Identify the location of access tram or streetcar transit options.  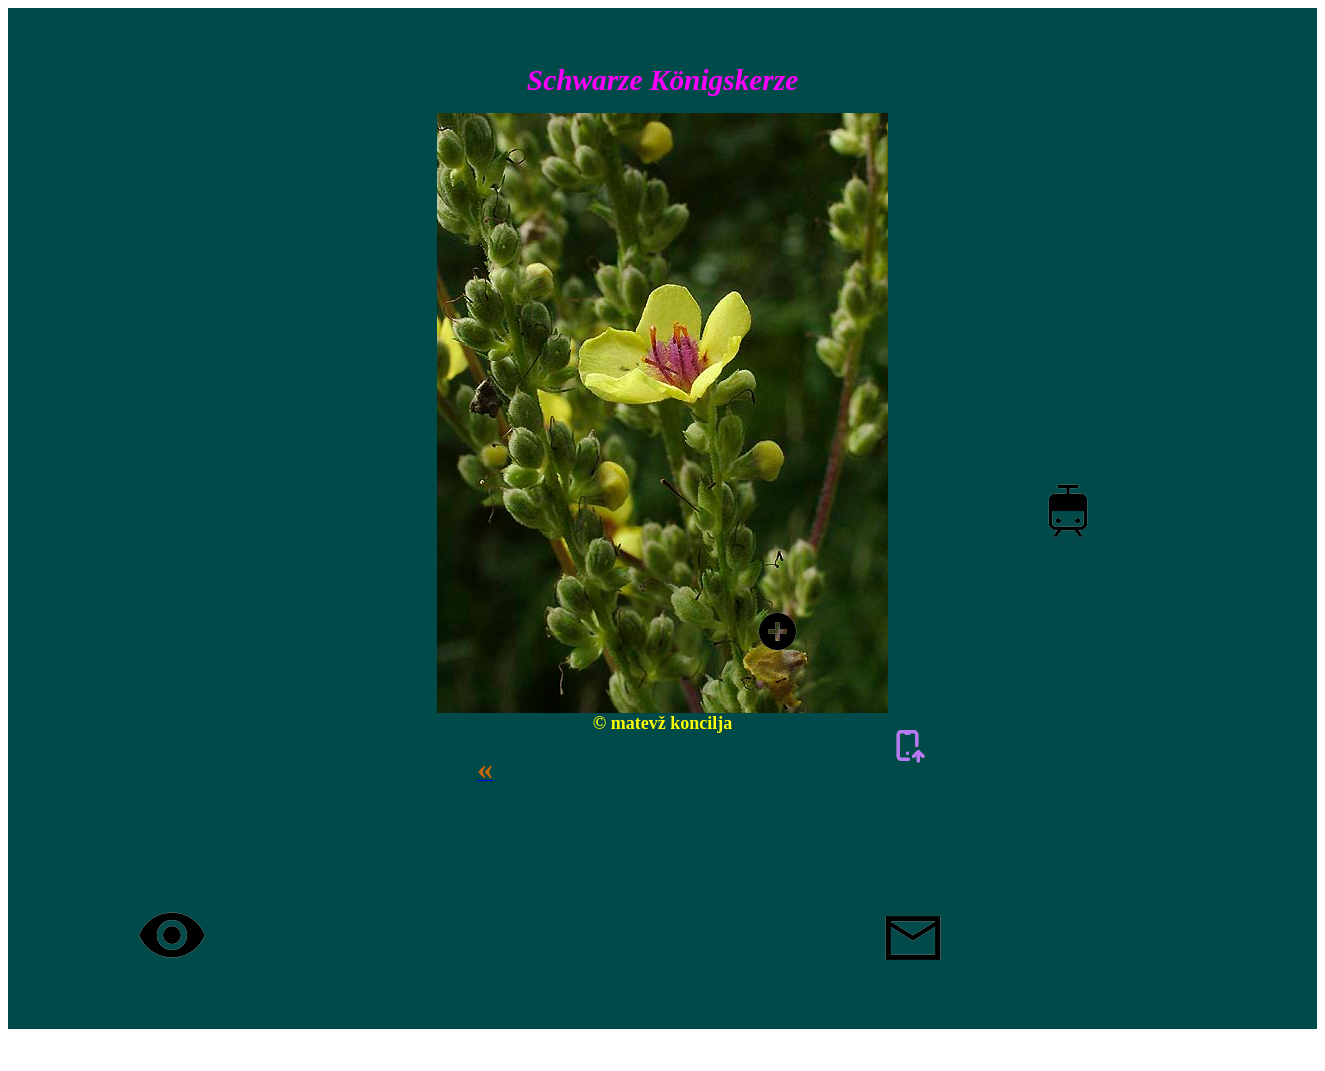
(1068, 511).